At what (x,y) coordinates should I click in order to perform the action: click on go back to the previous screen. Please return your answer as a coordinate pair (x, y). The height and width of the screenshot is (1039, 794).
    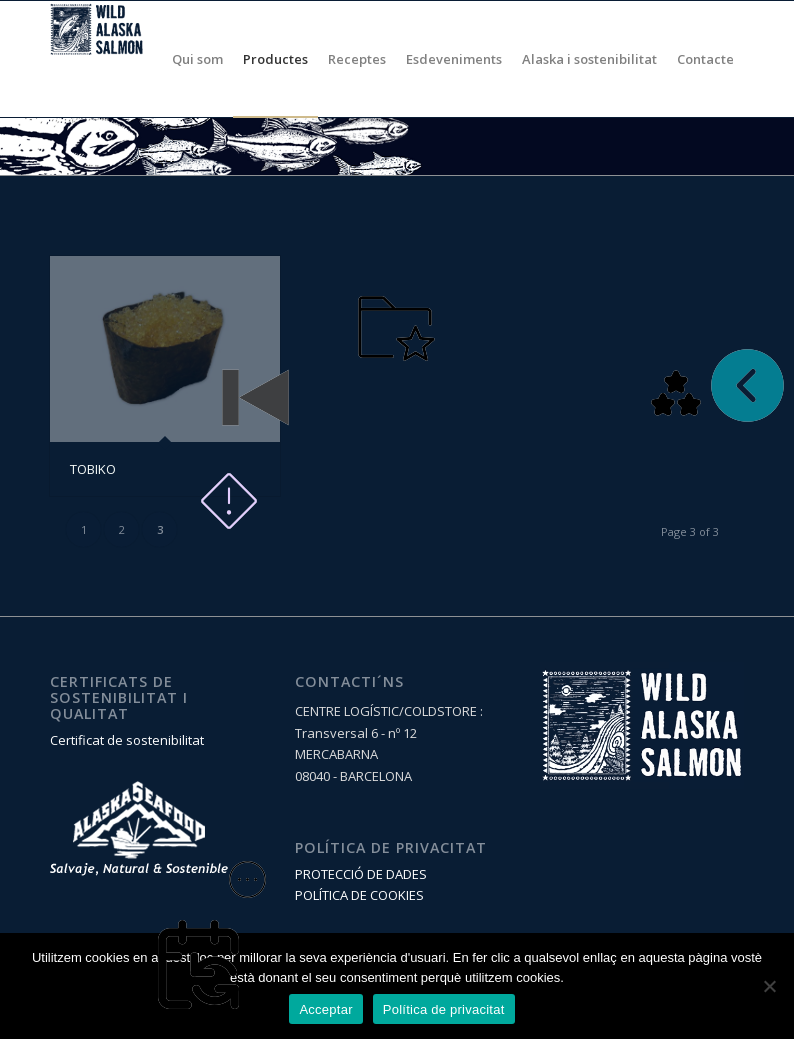
    Looking at the image, I should click on (747, 385).